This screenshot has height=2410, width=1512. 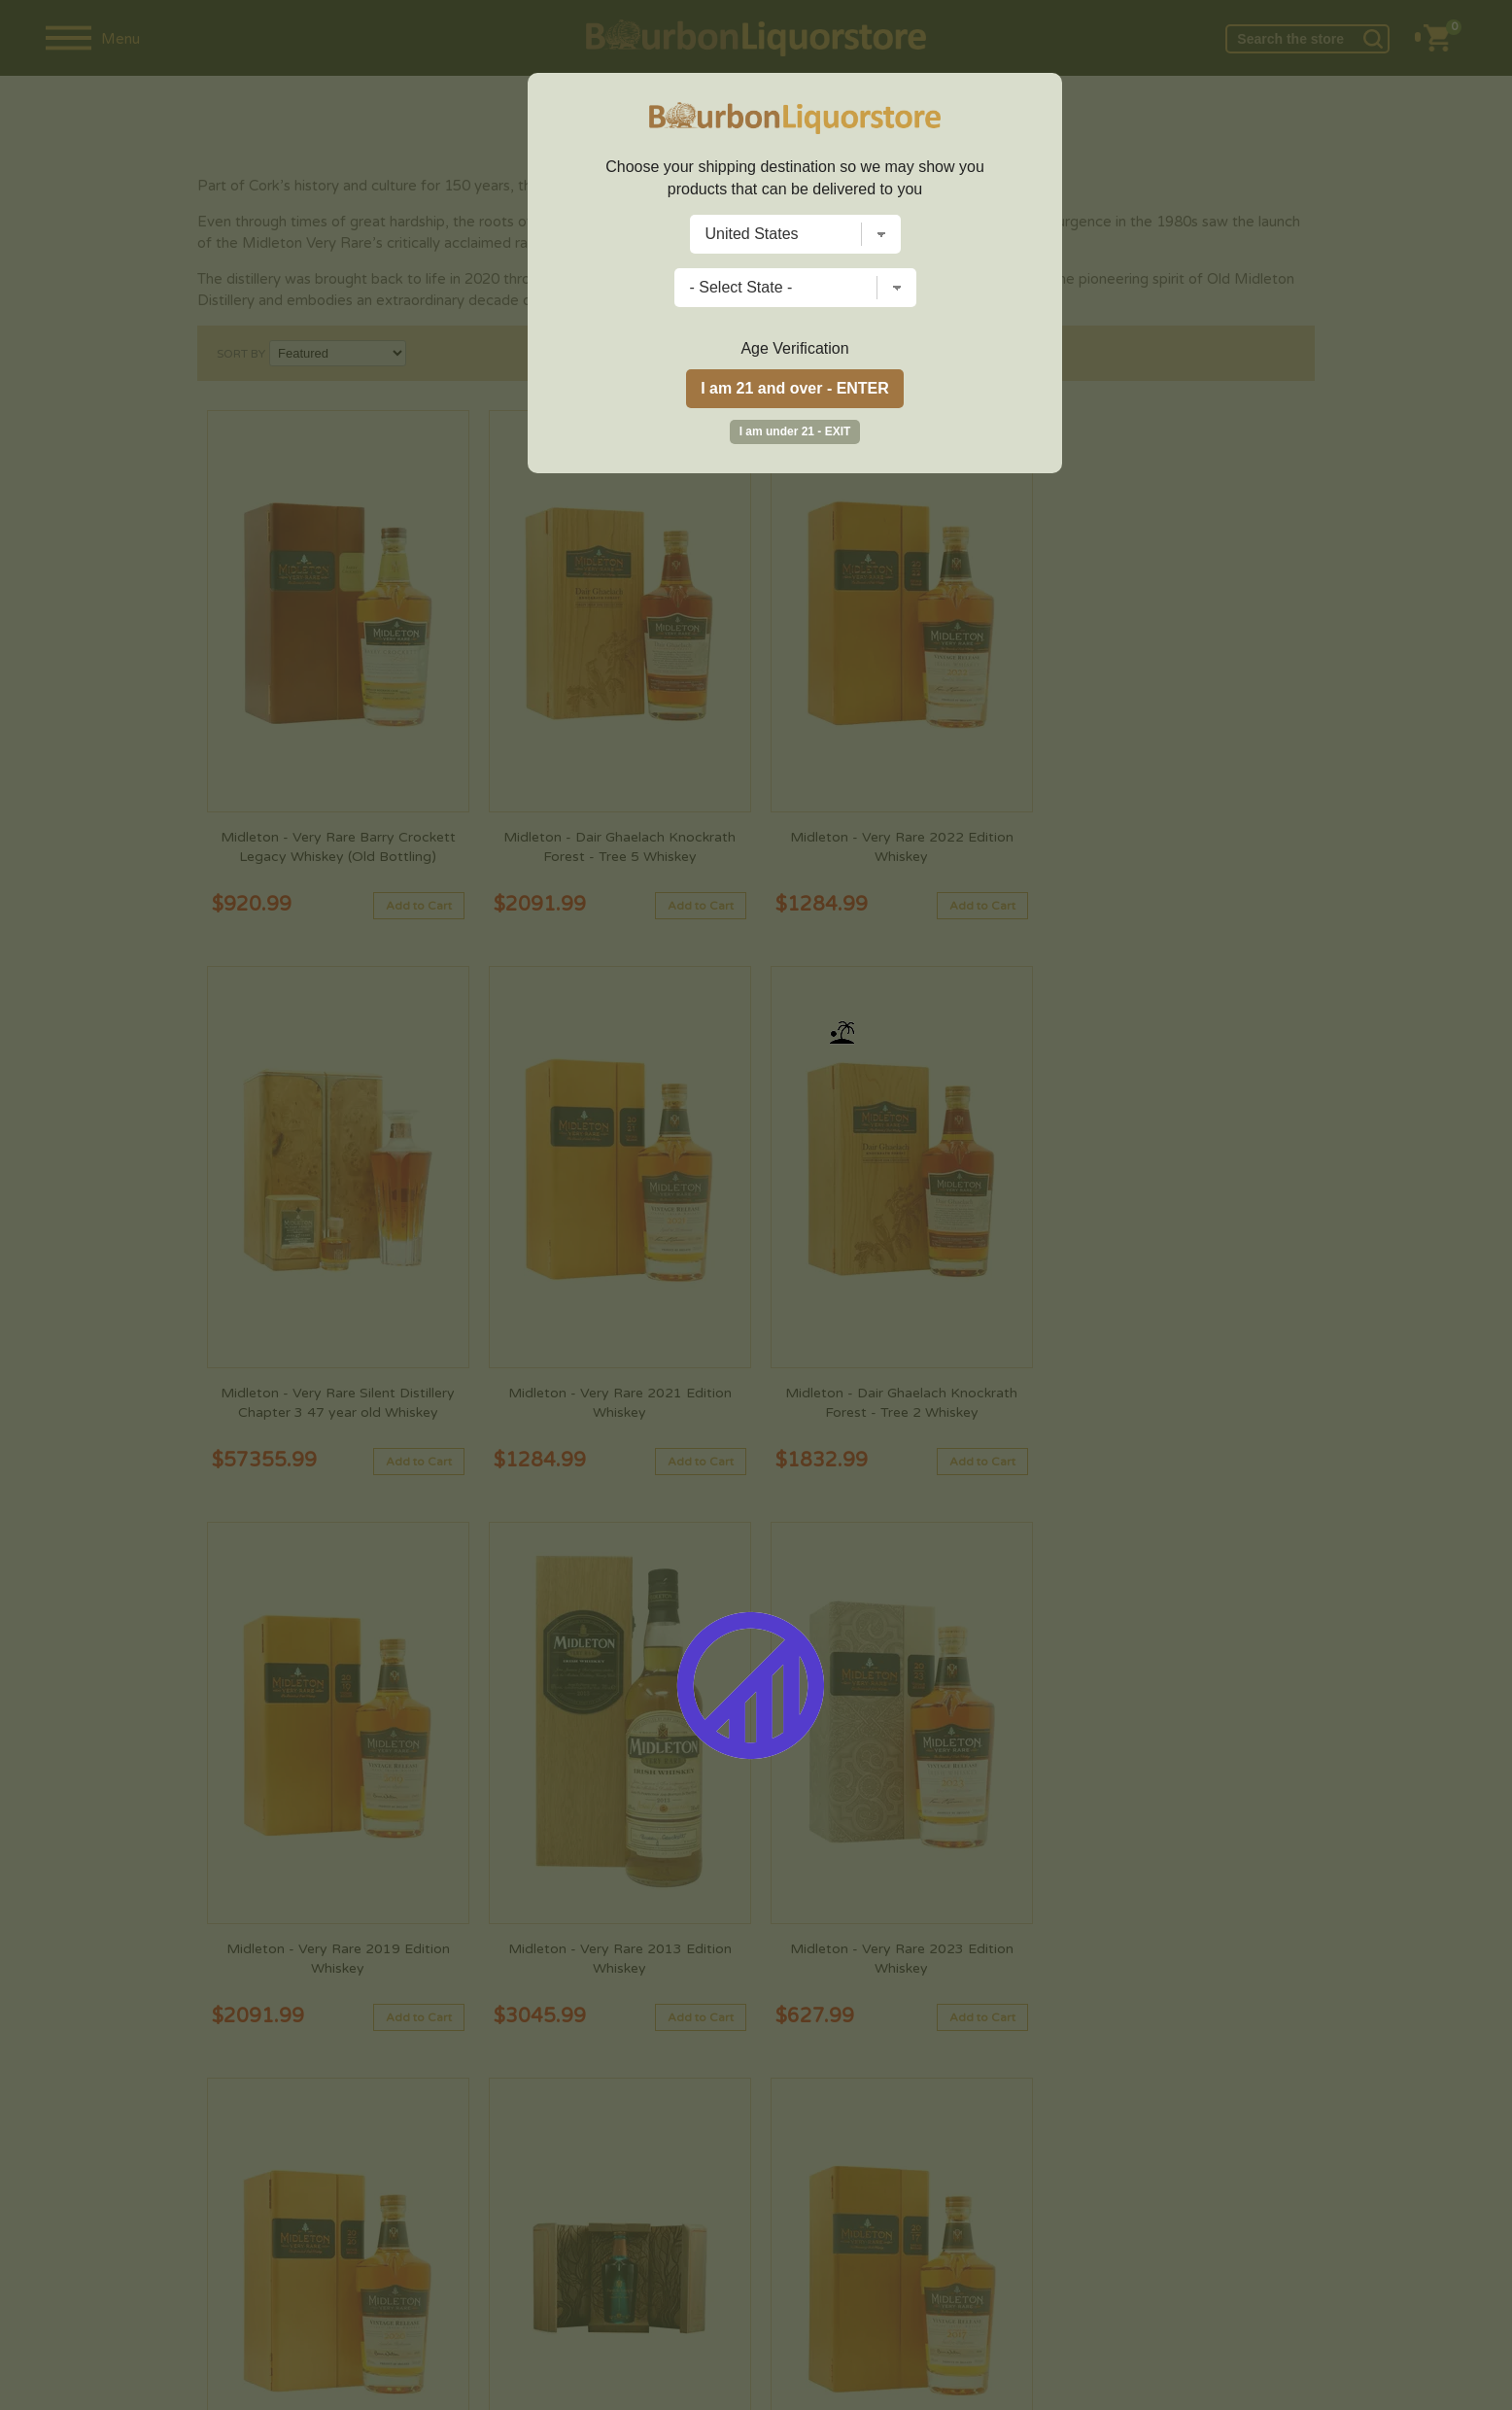 What do you see at coordinates (750, 1685) in the screenshot?
I see `toggle half-tone or contrast display mode` at bounding box center [750, 1685].